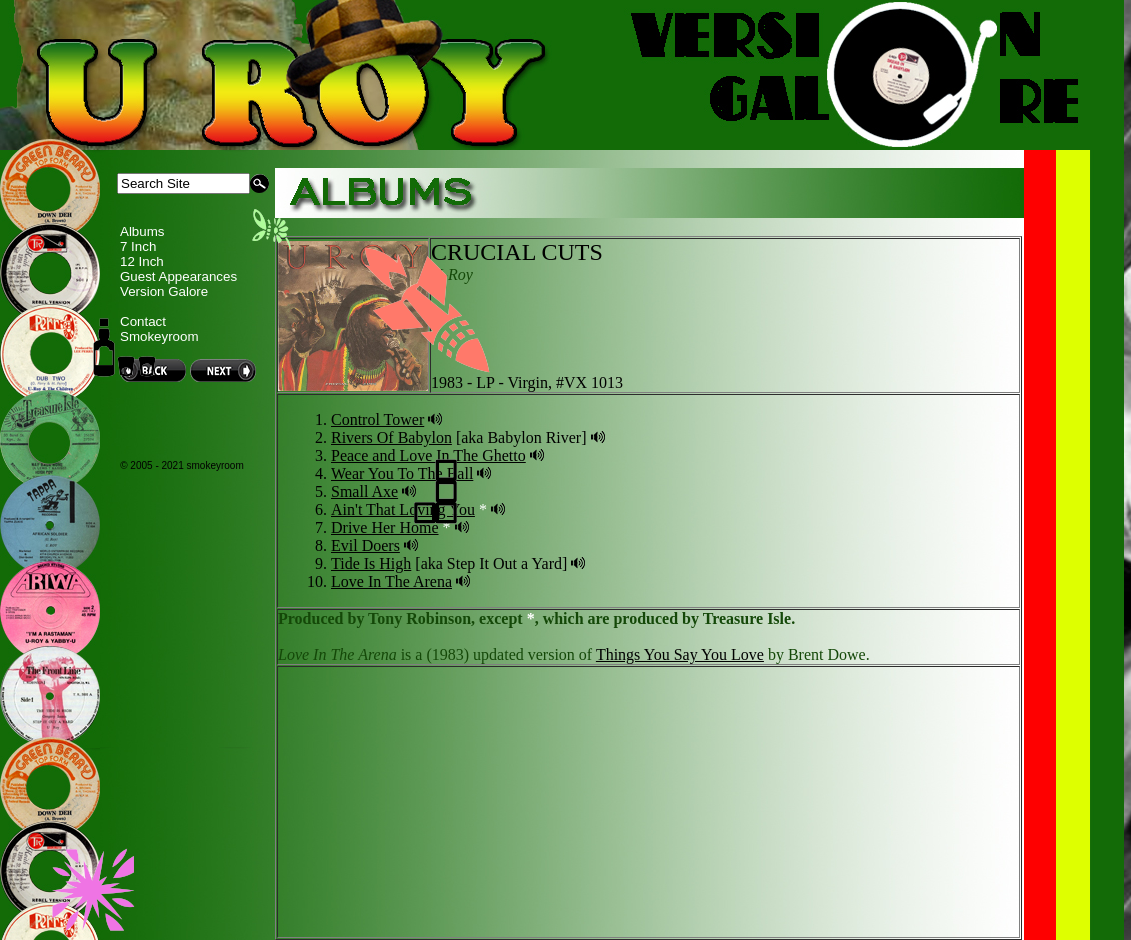 The height and width of the screenshot is (940, 1131). What do you see at coordinates (93, 890) in the screenshot?
I see `indicates an explosion or blast effect in gameplay` at bounding box center [93, 890].